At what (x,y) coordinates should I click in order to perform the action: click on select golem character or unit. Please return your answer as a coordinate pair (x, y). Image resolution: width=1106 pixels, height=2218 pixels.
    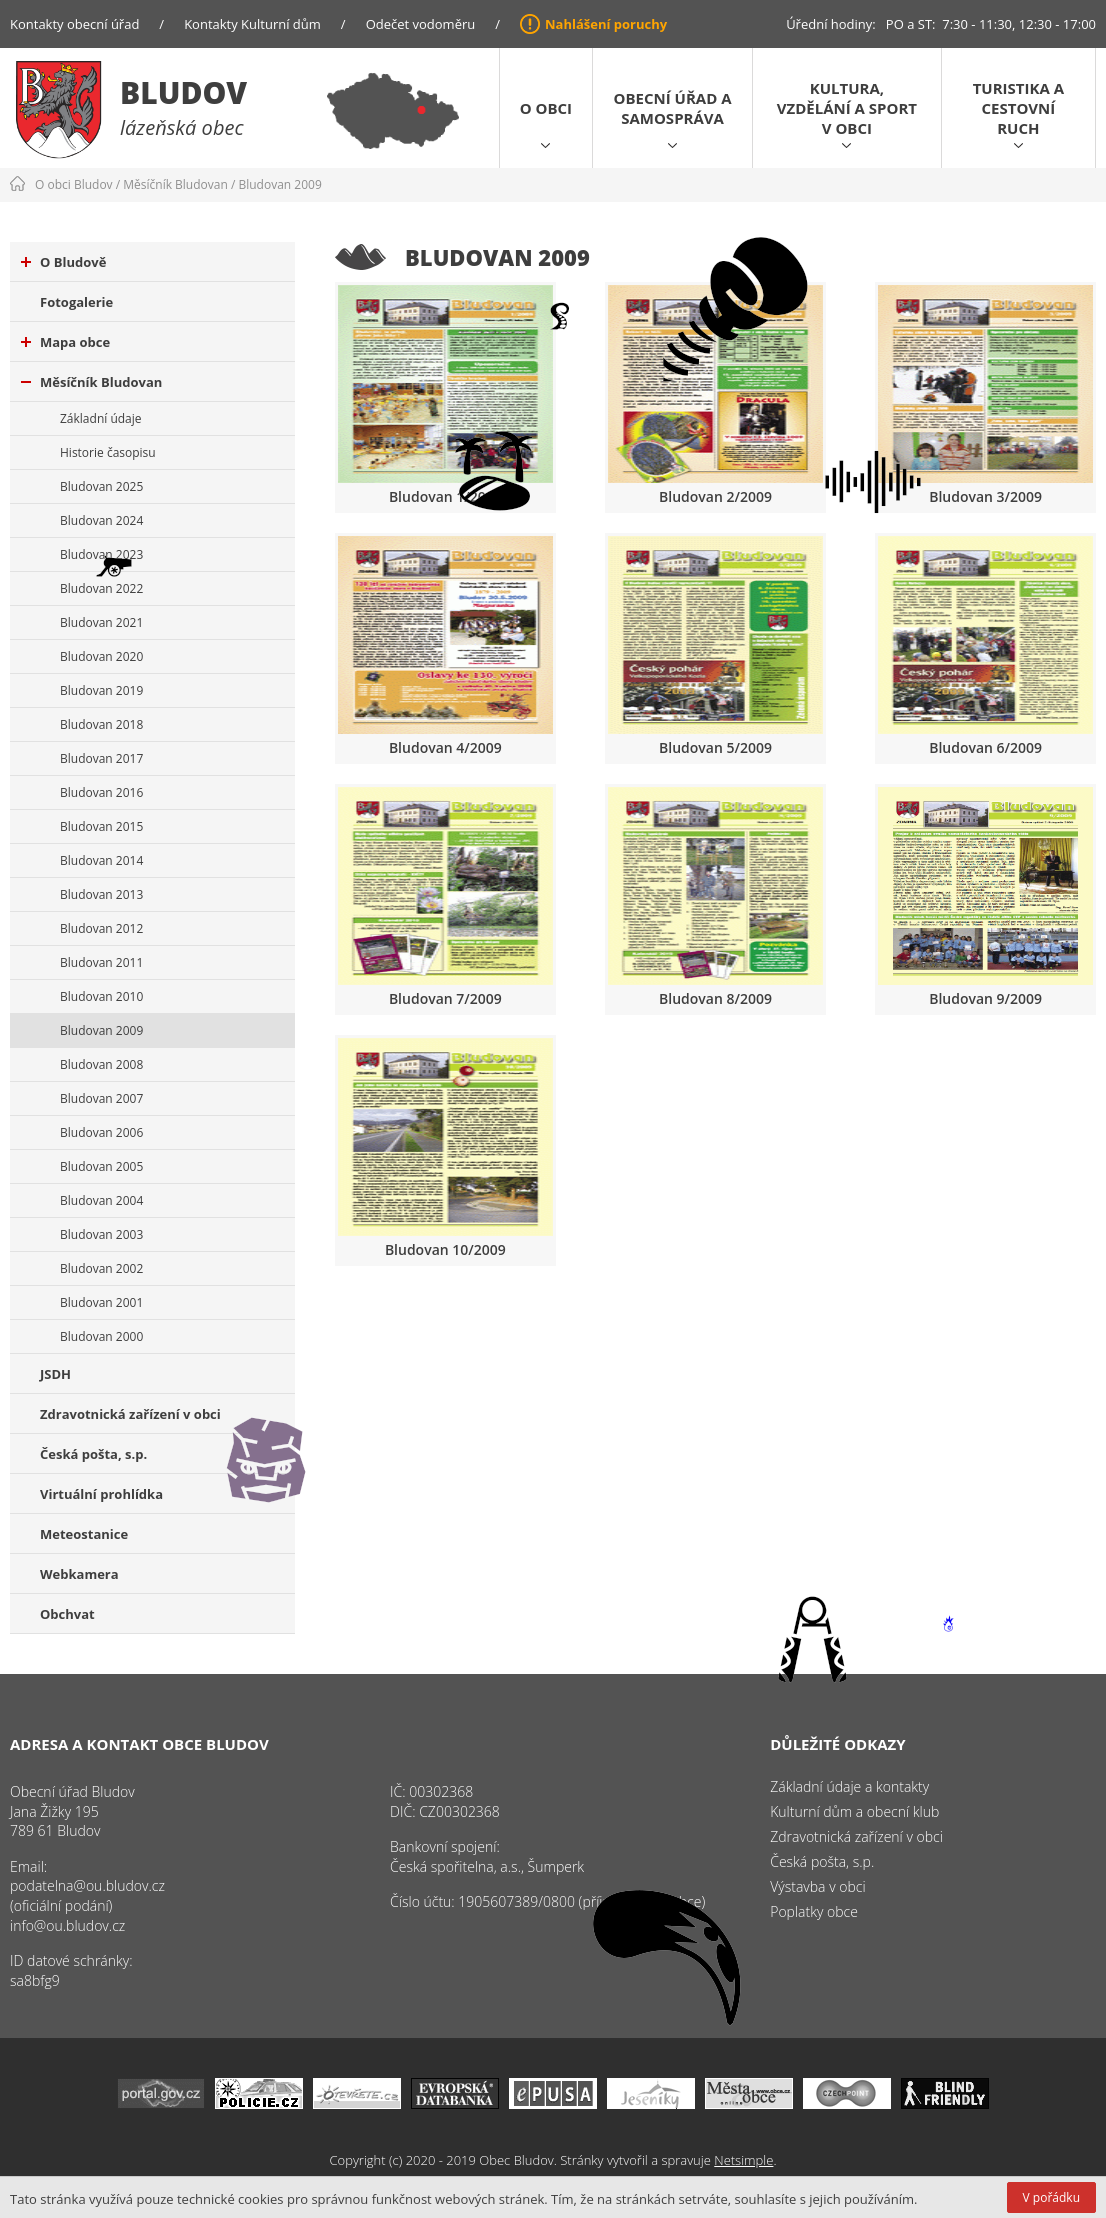
    Looking at the image, I should click on (266, 1460).